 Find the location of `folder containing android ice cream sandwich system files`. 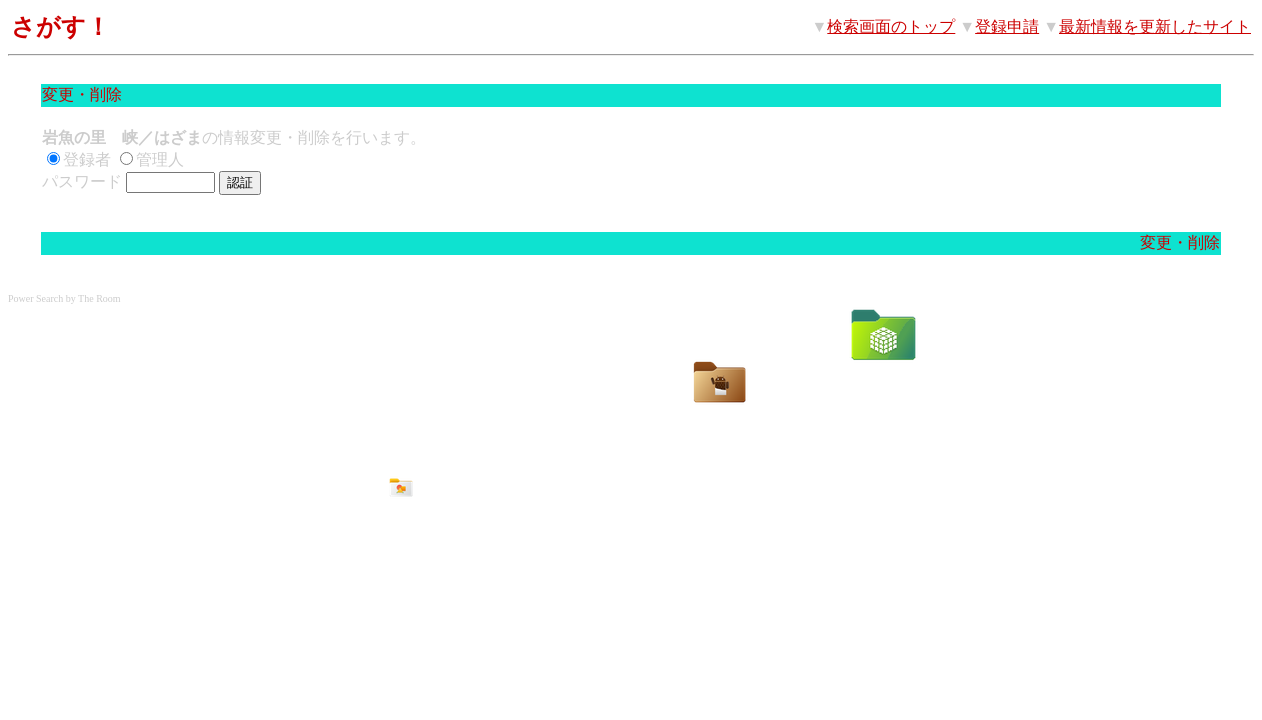

folder containing android ice cream sandwich system files is located at coordinates (719, 383).